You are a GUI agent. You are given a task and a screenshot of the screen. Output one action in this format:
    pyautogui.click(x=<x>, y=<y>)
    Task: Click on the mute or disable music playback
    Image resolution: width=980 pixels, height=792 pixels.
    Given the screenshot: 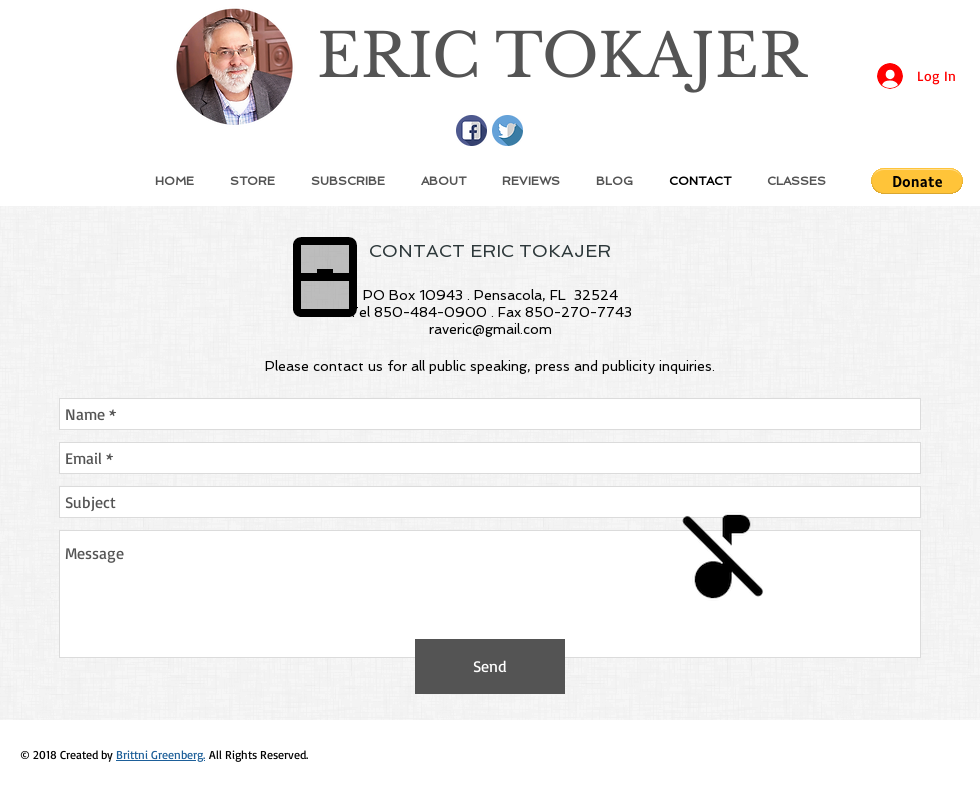 What is the action you would take?
    pyautogui.click(x=722, y=556)
    